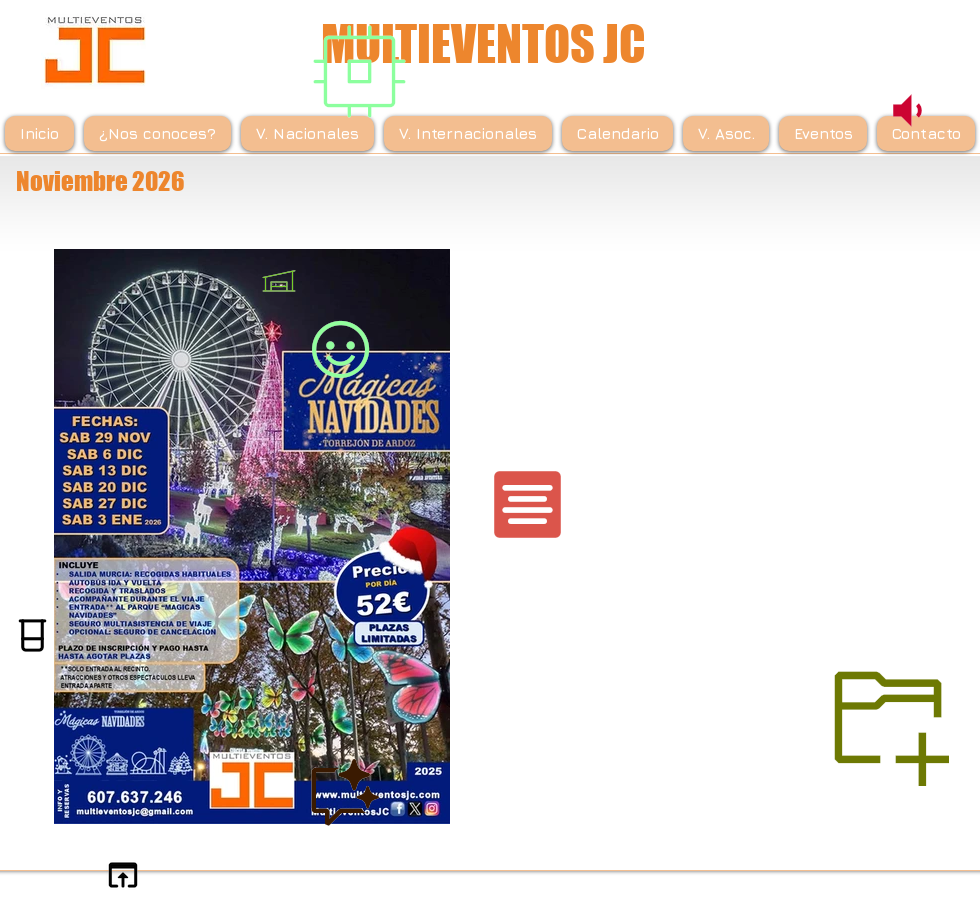  What do you see at coordinates (279, 282) in the screenshot?
I see `access warehouse or storage management` at bounding box center [279, 282].